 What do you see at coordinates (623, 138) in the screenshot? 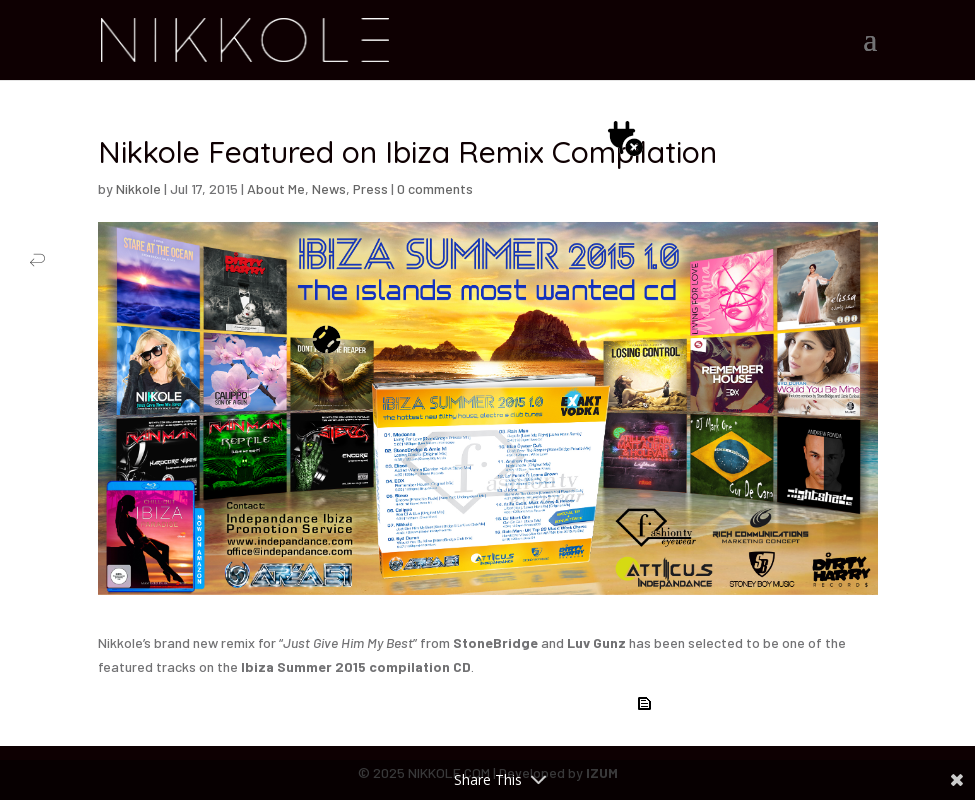
I see `connection failed or unavailable` at bounding box center [623, 138].